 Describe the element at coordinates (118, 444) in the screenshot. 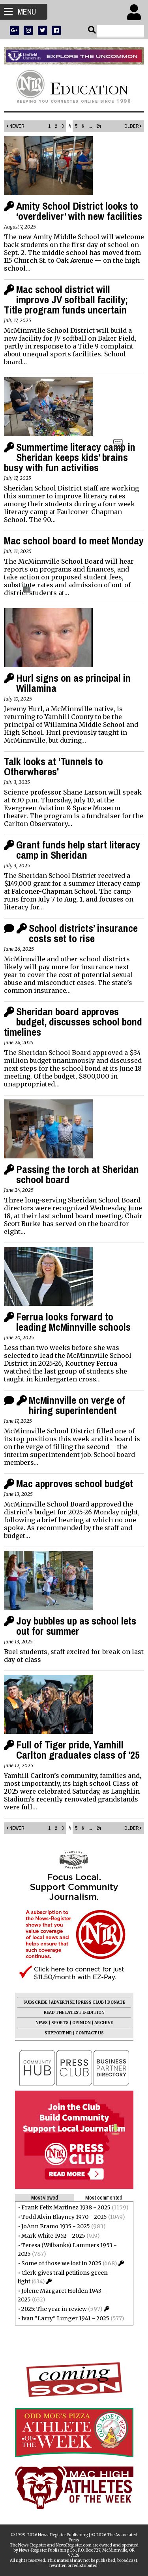

I see `generate a one-time password code` at that location.